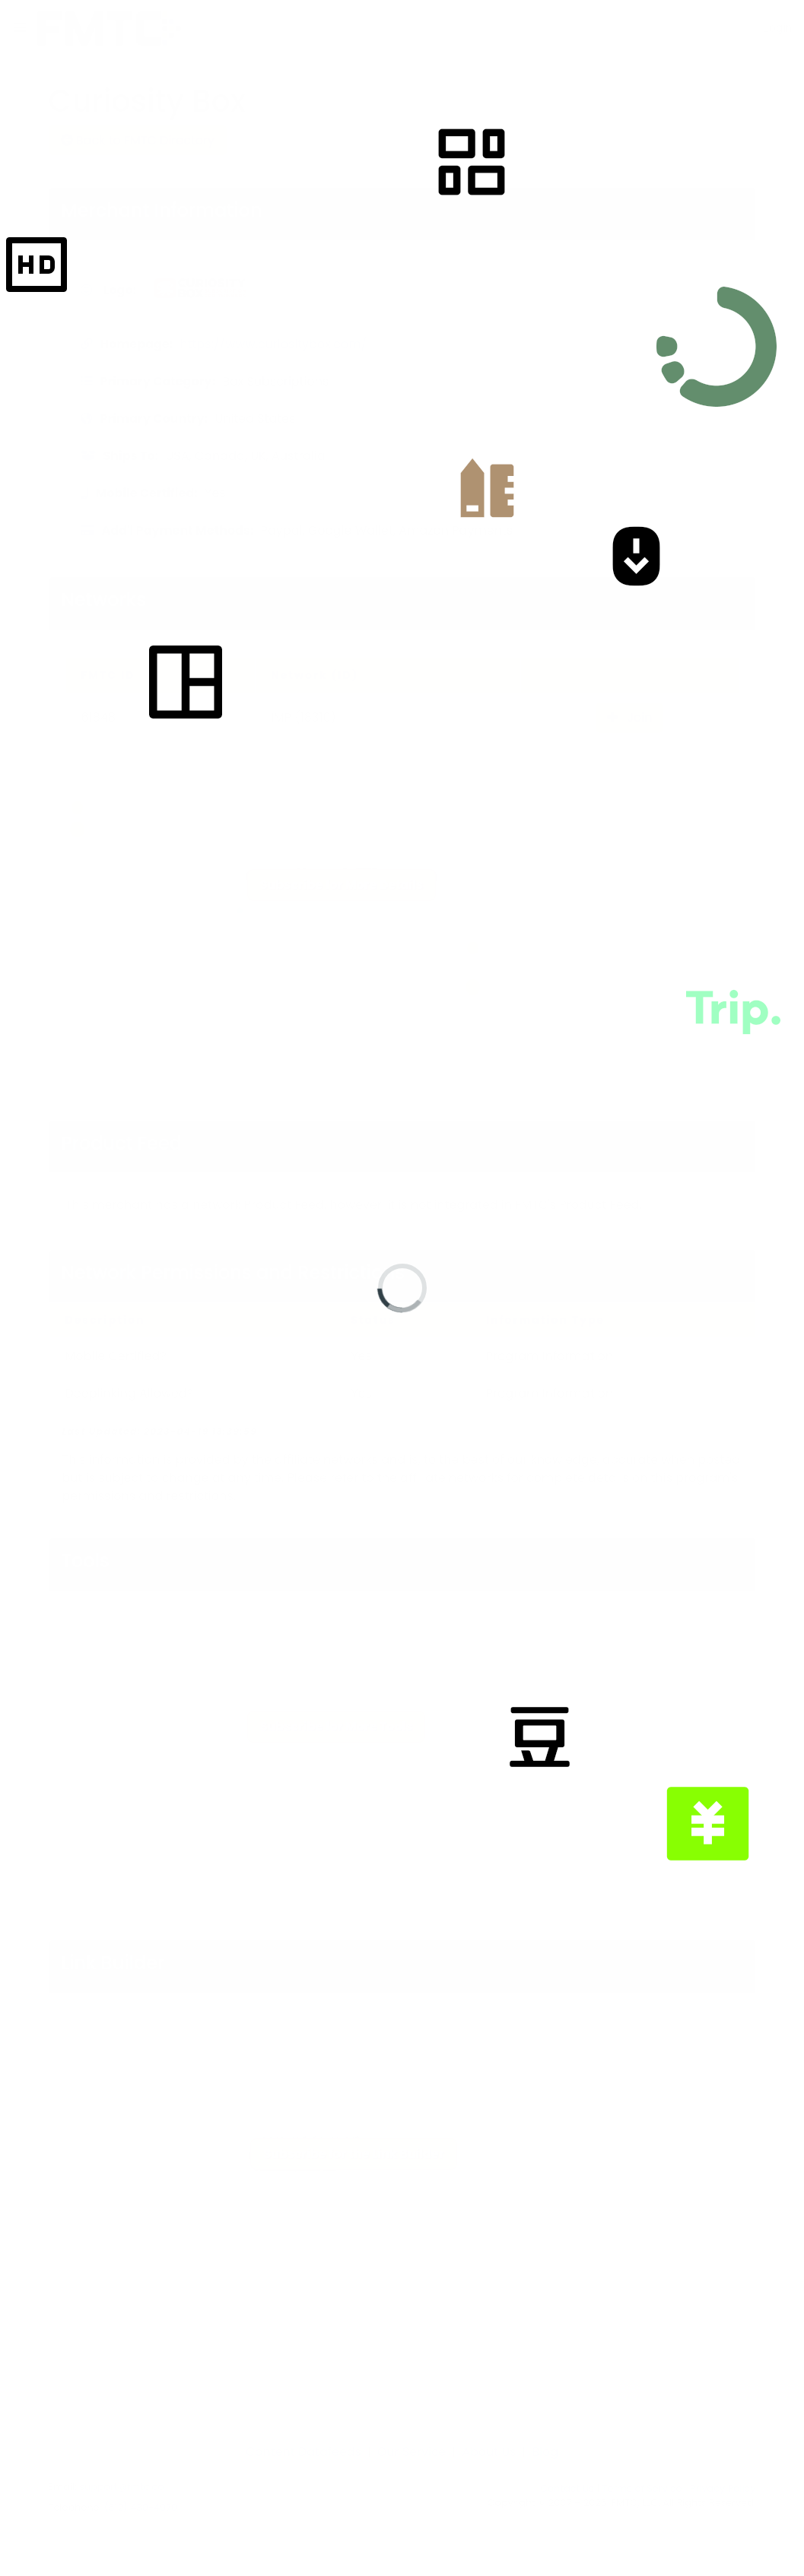  What do you see at coordinates (472, 162) in the screenshot?
I see `access the dashboard or control panel` at bounding box center [472, 162].